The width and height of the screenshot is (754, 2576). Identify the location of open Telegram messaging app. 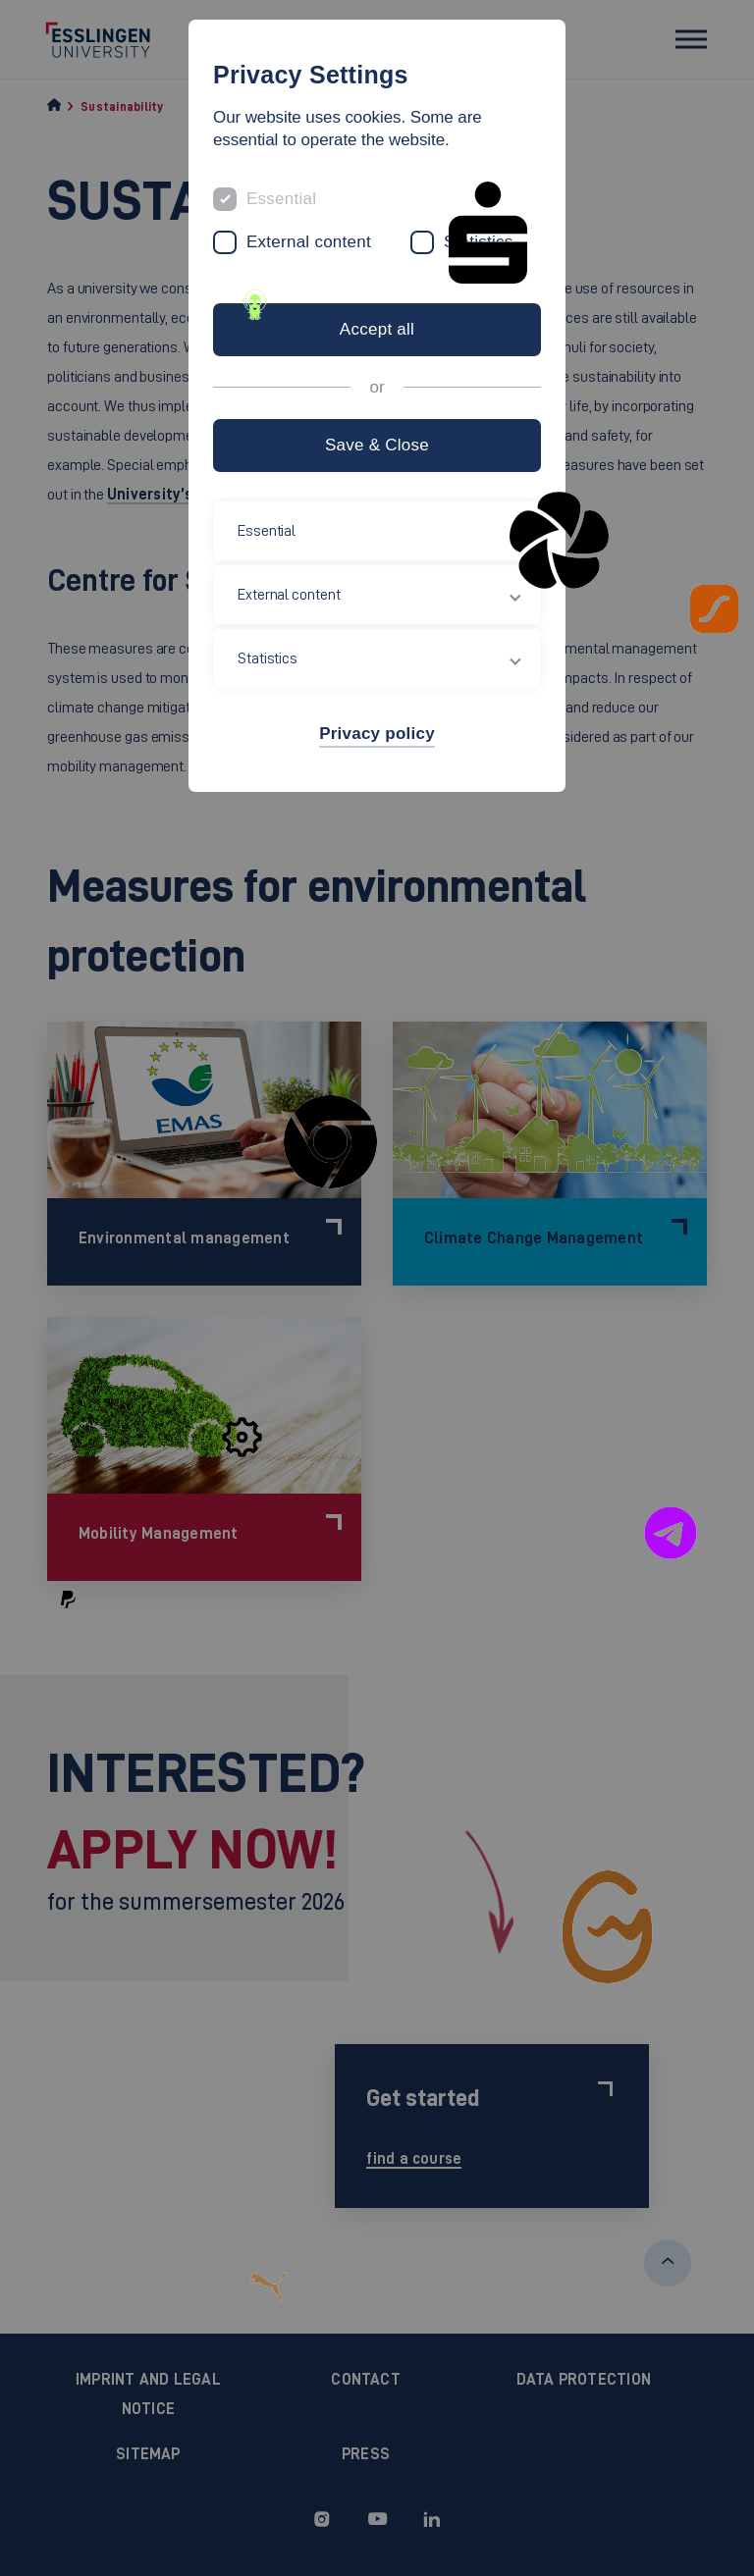
(671, 1533).